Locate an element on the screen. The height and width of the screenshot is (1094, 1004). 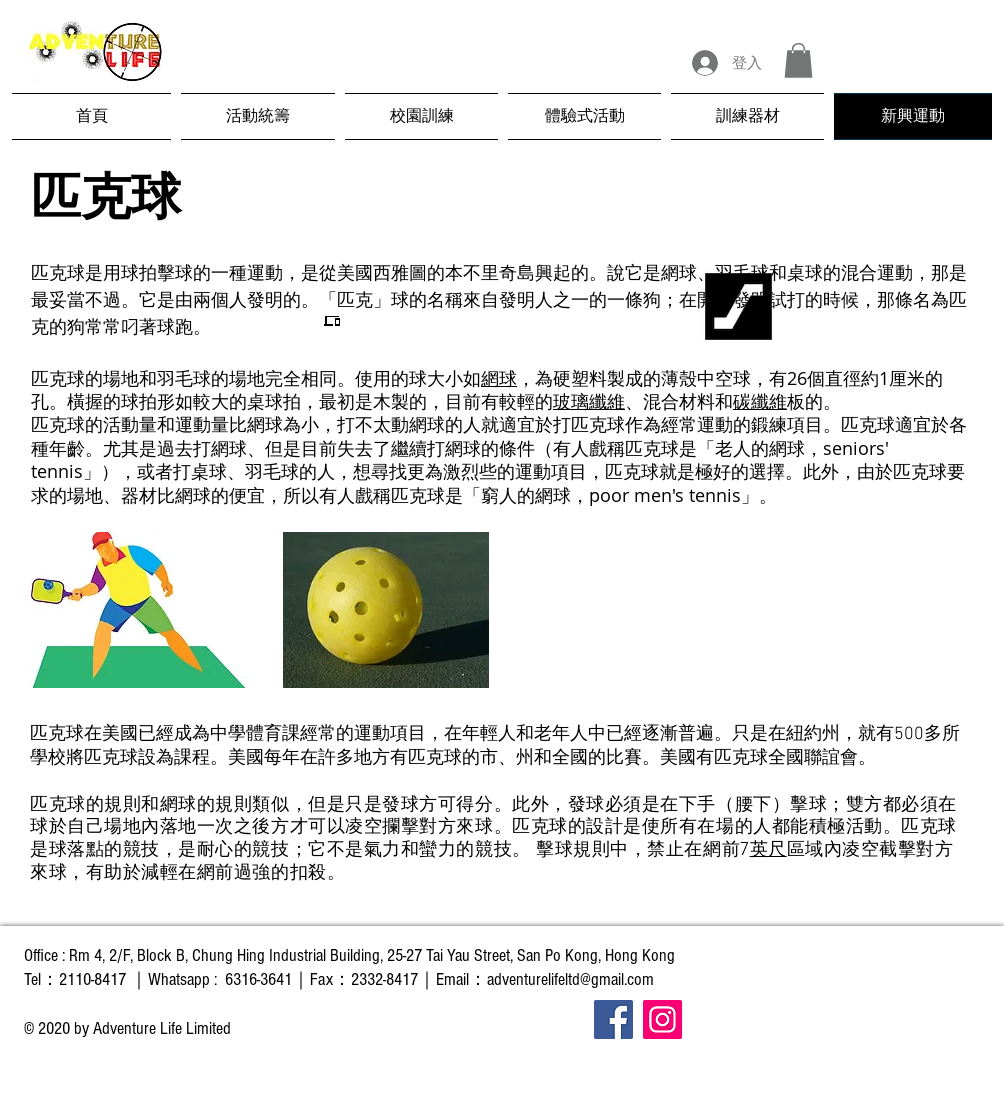
link or sync devices together is located at coordinates (332, 321).